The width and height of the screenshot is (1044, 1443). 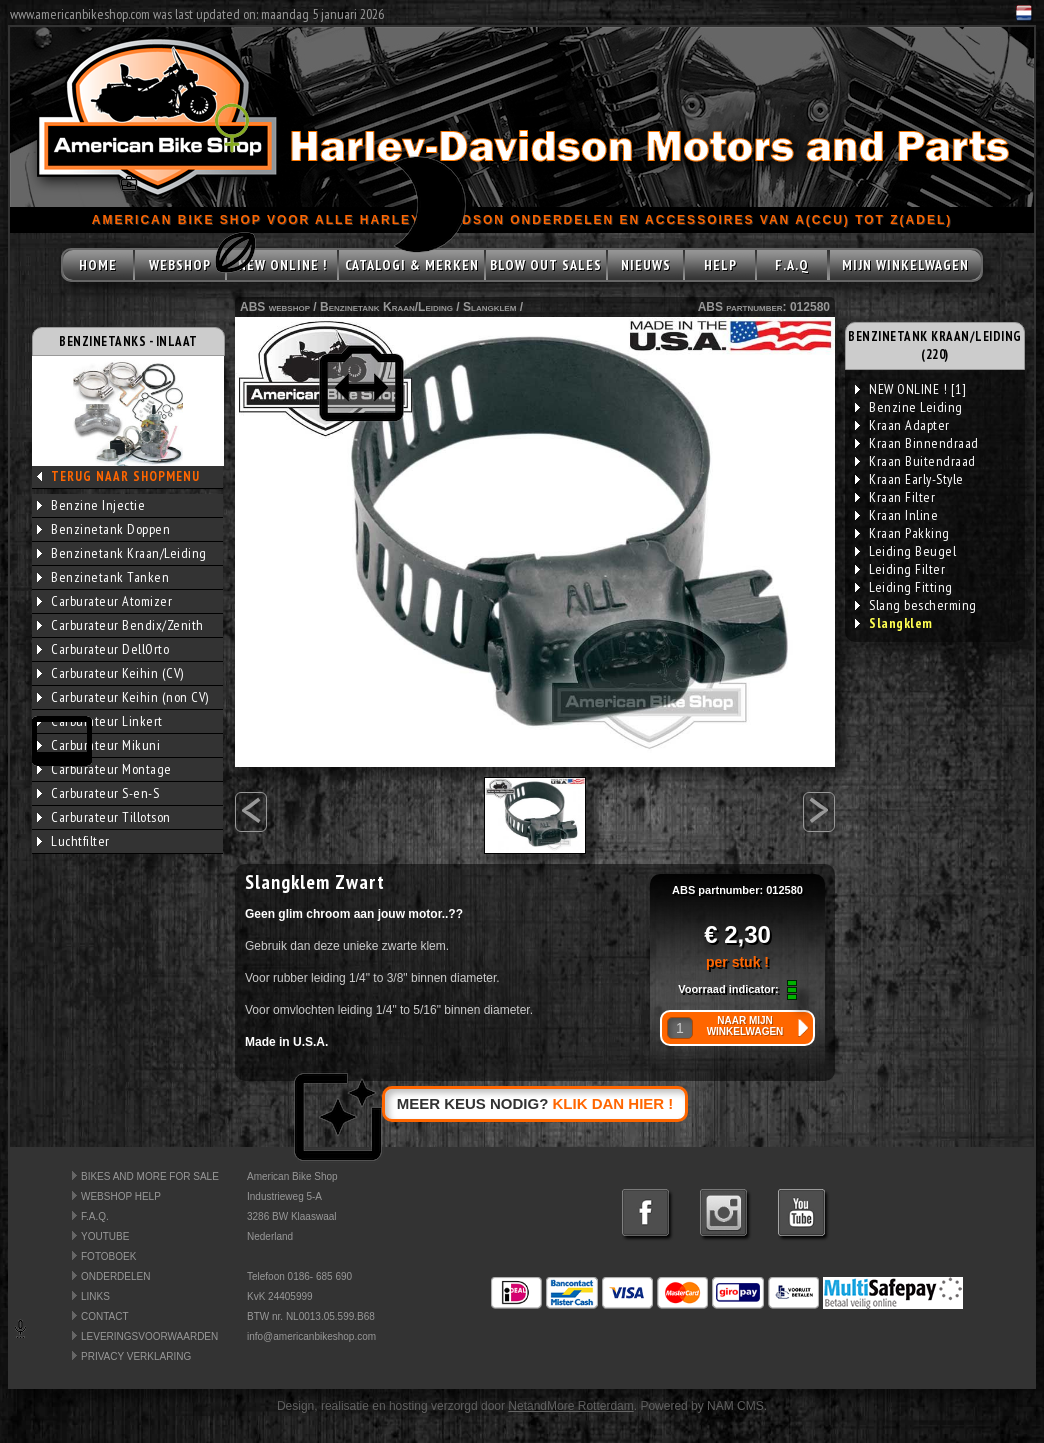 I want to click on video player with caption or subtitle area, so click(x=62, y=741).